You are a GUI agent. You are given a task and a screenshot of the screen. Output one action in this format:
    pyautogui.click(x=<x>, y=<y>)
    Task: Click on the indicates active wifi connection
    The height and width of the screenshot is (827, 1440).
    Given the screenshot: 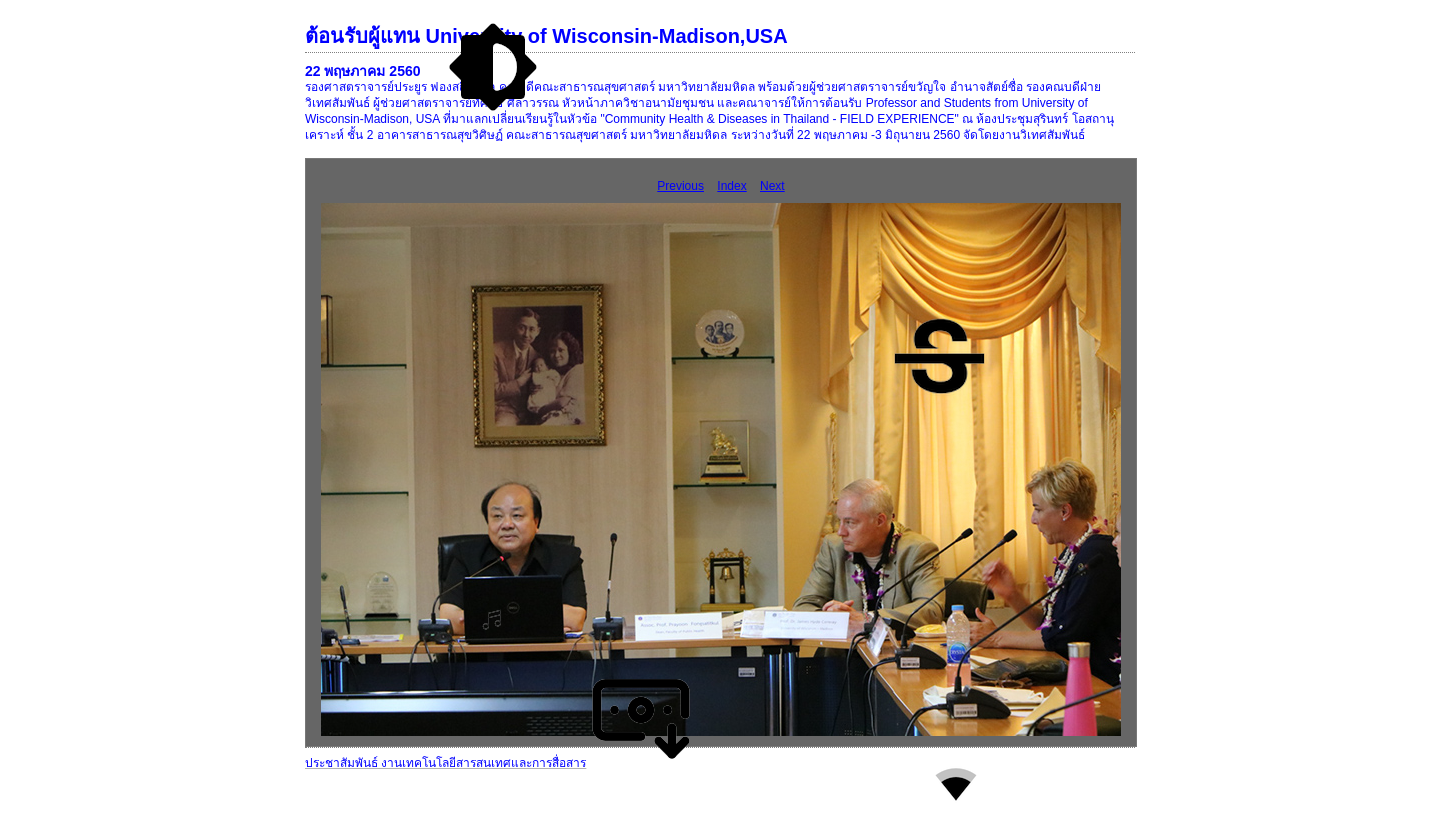 What is the action you would take?
    pyautogui.click(x=956, y=784)
    